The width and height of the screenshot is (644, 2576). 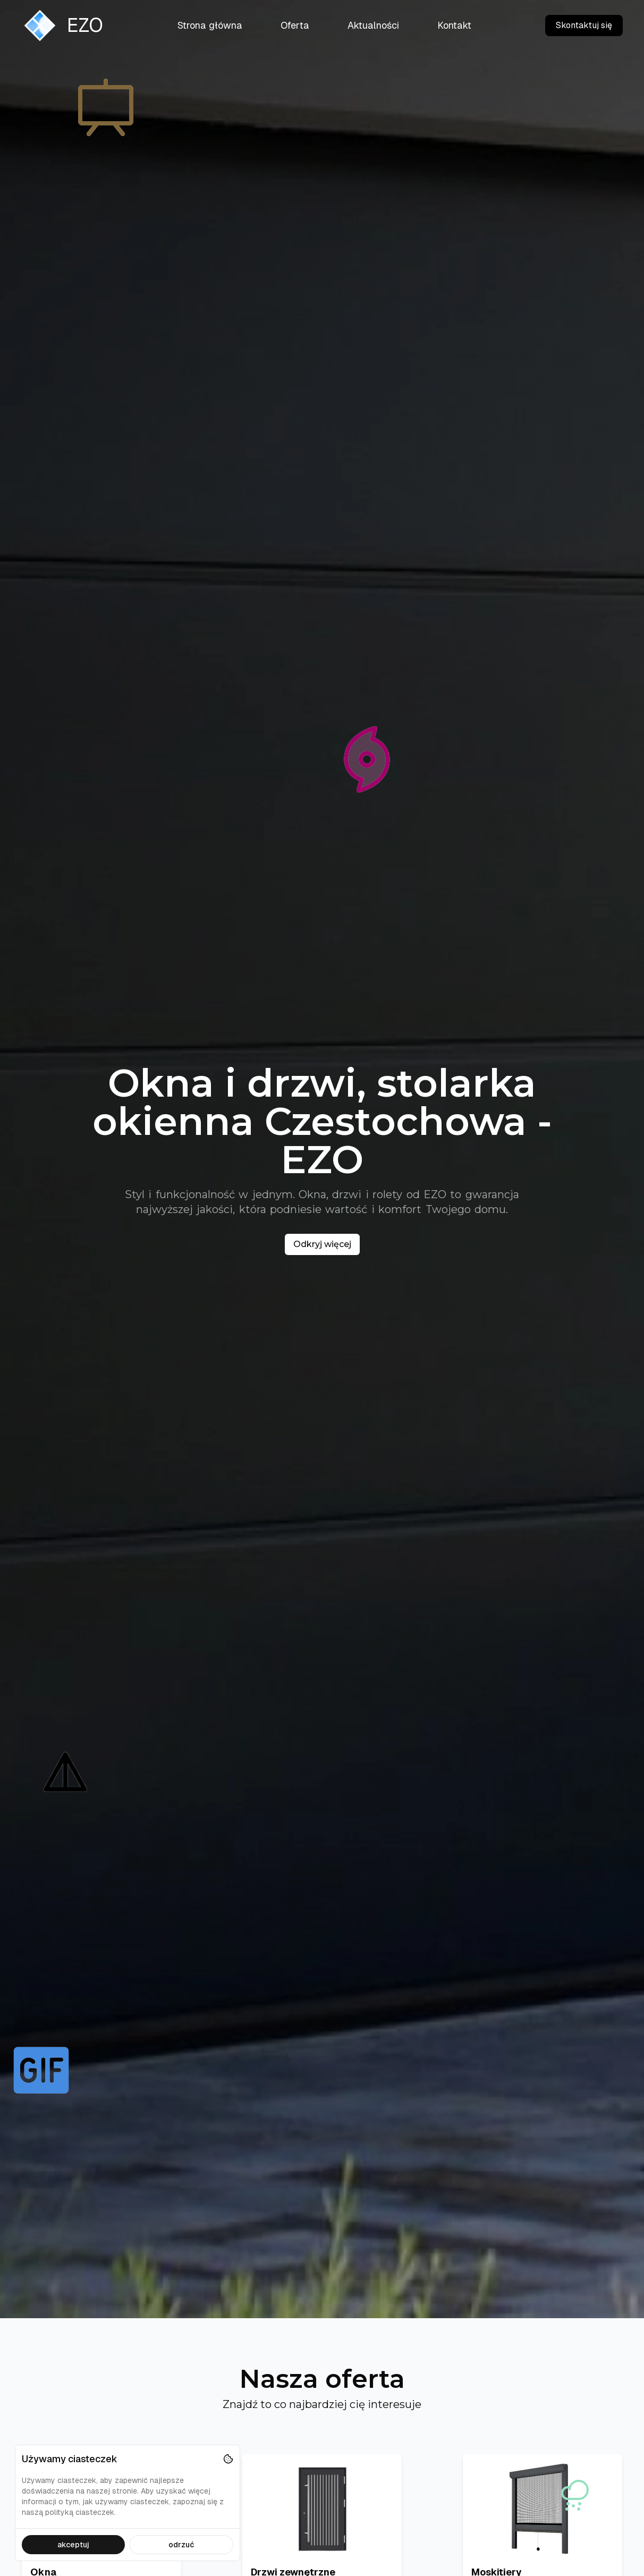 What do you see at coordinates (65, 1771) in the screenshot?
I see `view image details or metadata` at bounding box center [65, 1771].